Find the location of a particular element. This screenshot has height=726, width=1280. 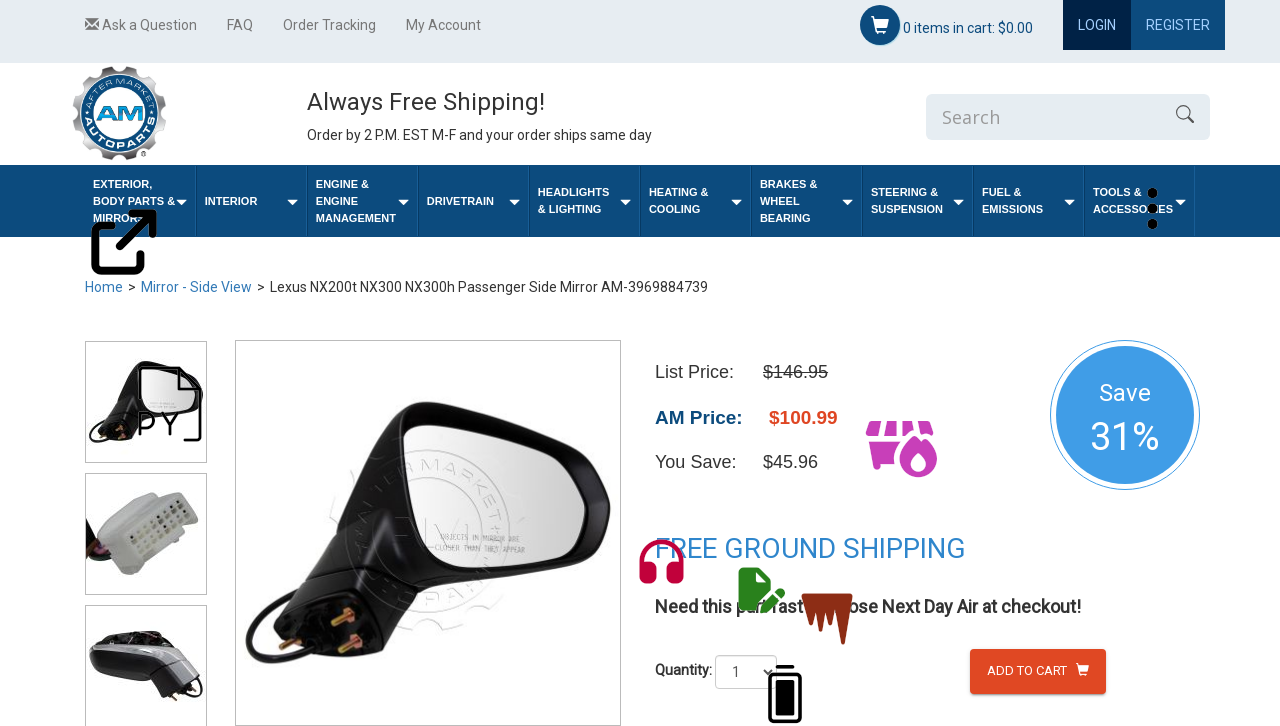

edit this document is located at coordinates (760, 589).